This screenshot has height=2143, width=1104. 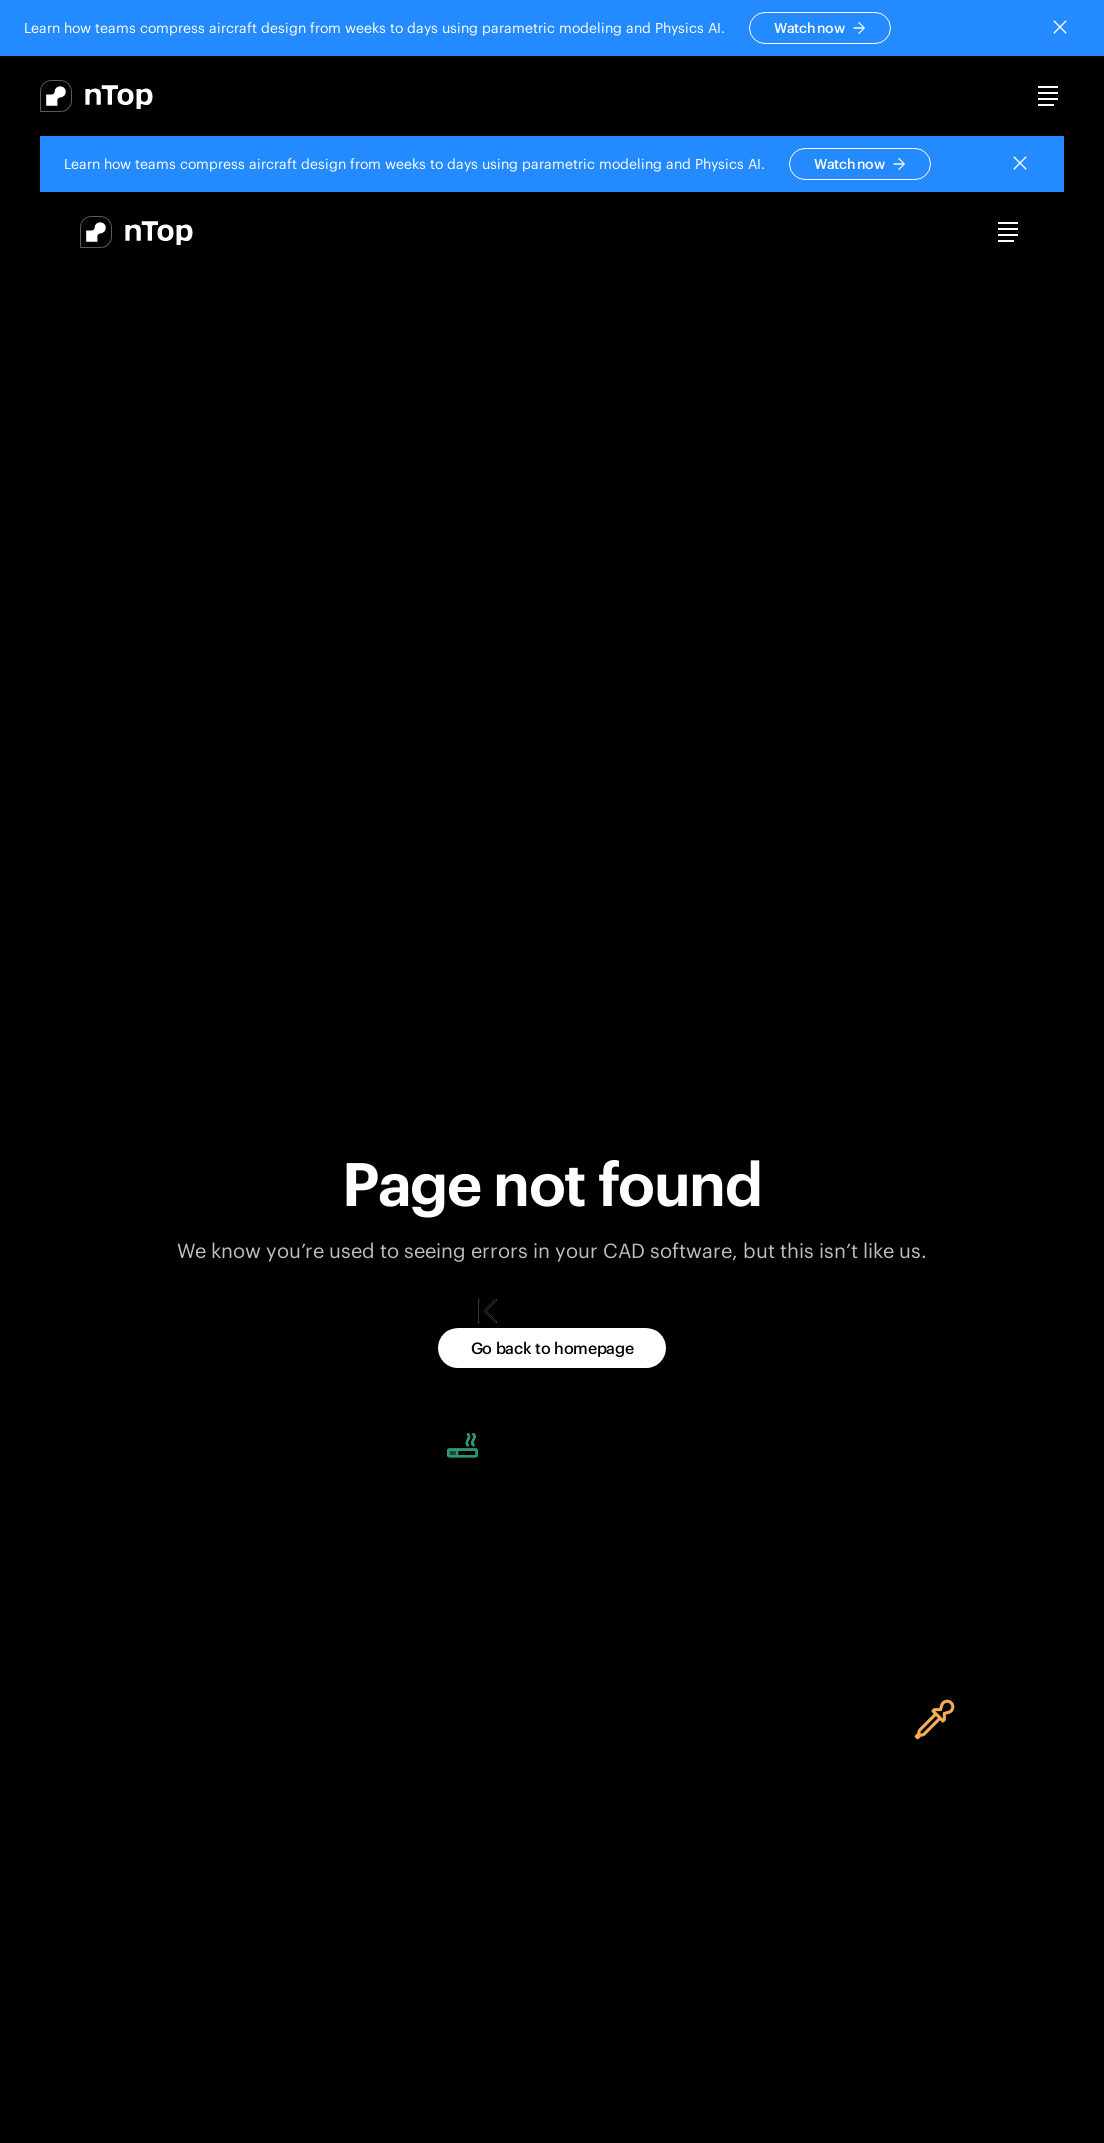 What do you see at coordinates (934, 1719) in the screenshot?
I see `select a color from the canvas` at bounding box center [934, 1719].